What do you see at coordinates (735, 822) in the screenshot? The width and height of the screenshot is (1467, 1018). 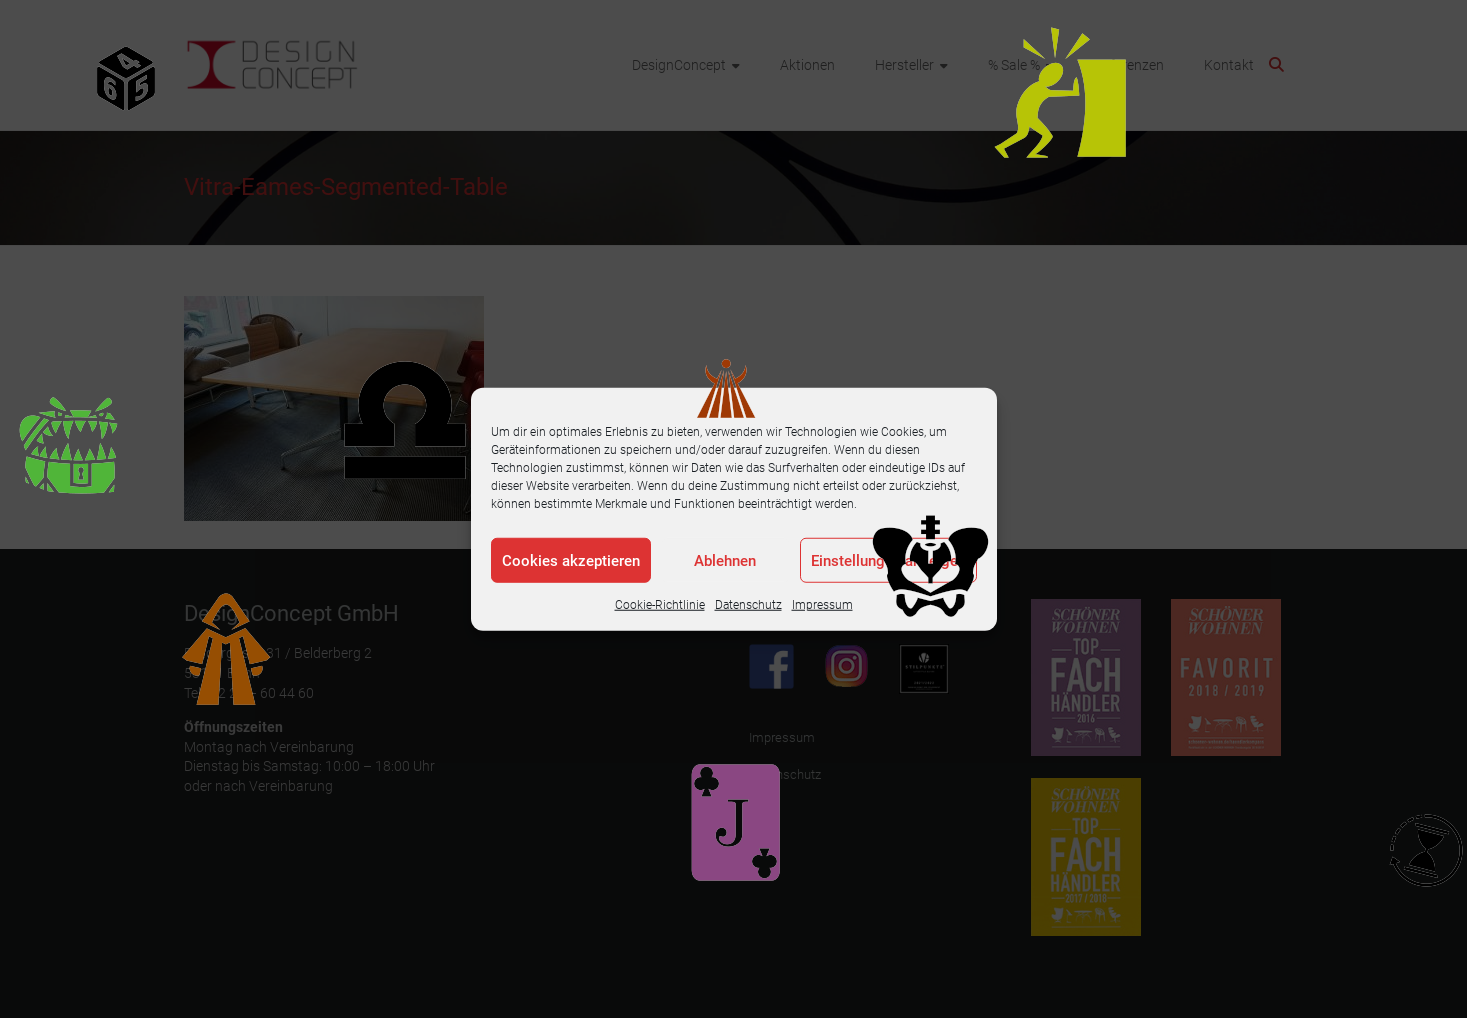 I see `jack of clubs playing card` at bounding box center [735, 822].